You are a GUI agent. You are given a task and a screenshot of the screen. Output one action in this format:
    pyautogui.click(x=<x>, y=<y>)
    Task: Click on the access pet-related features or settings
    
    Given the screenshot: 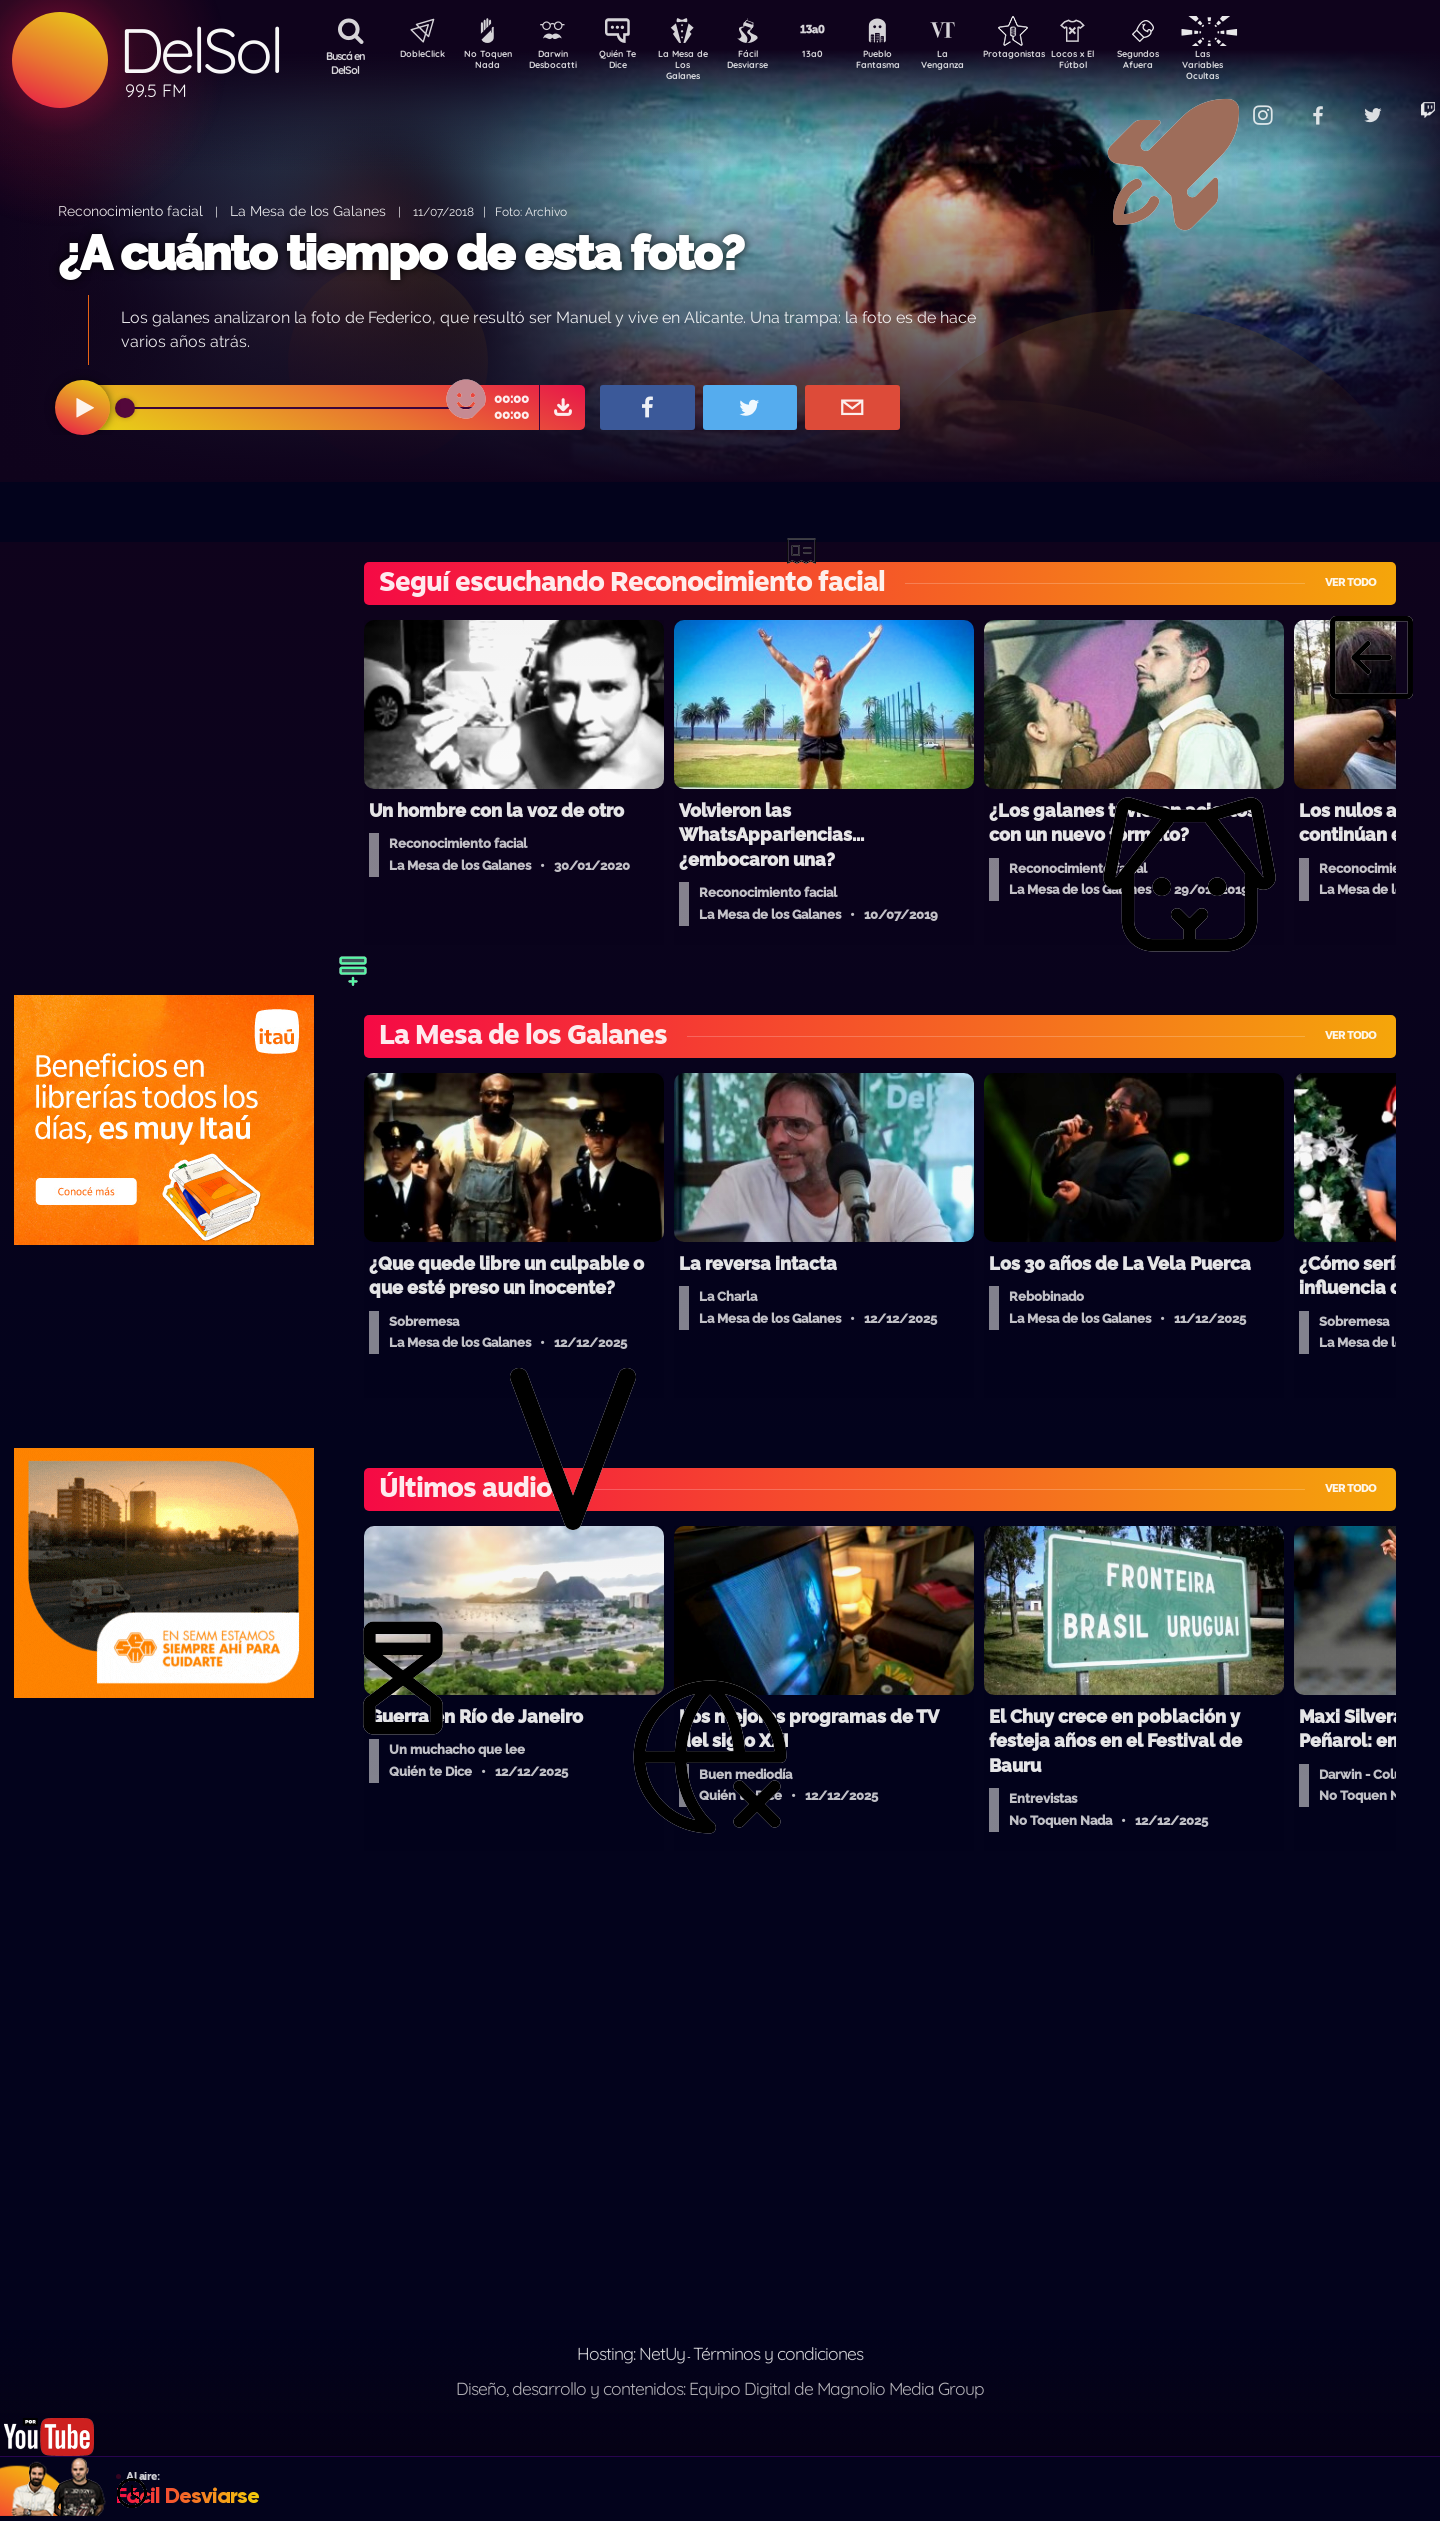 What is the action you would take?
    pyautogui.click(x=1189, y=877)
    